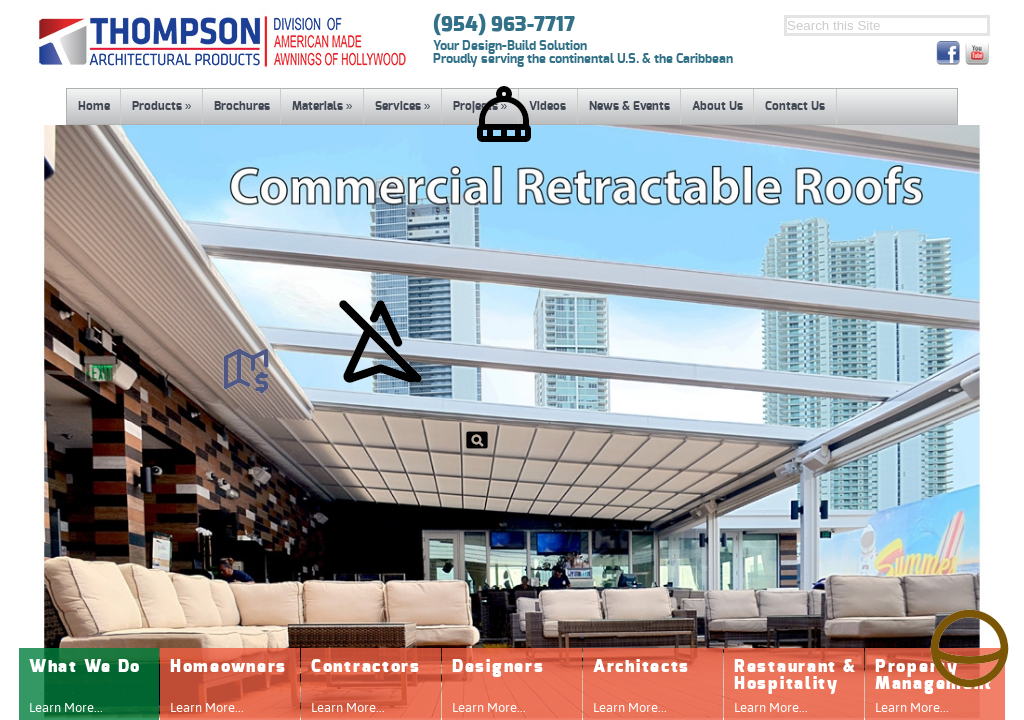 The width and height of the screenshot is (1024, 720). What do you see at coordinates (380, 341) in the screenshot?
I see `navigation or GPS is disabled` at bounding box center [380, 341].